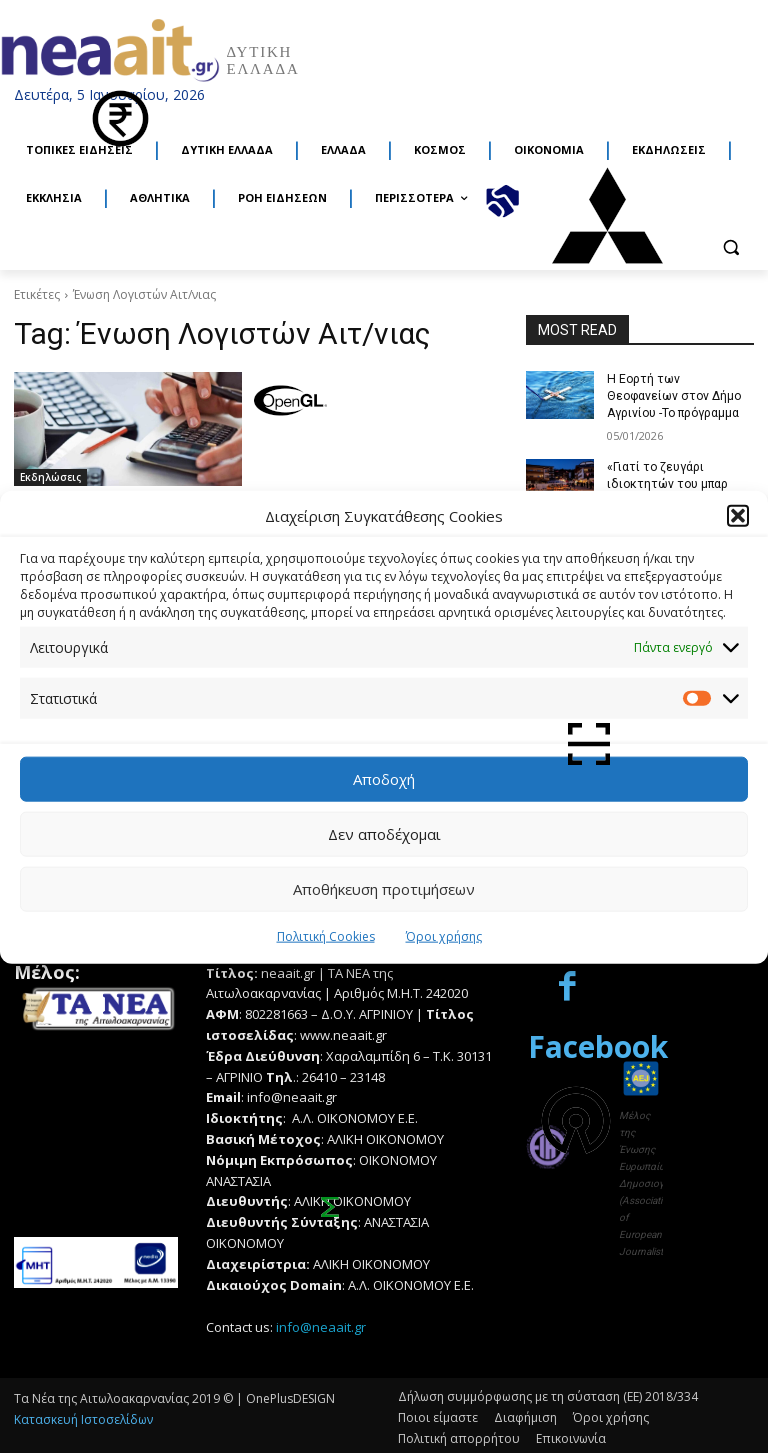 The image size is (768, 1453). What do you see at coordinates (503, 200) in the screenshot?
I see `indicates a partnership or collaboration` at bounding box center [503, 200].